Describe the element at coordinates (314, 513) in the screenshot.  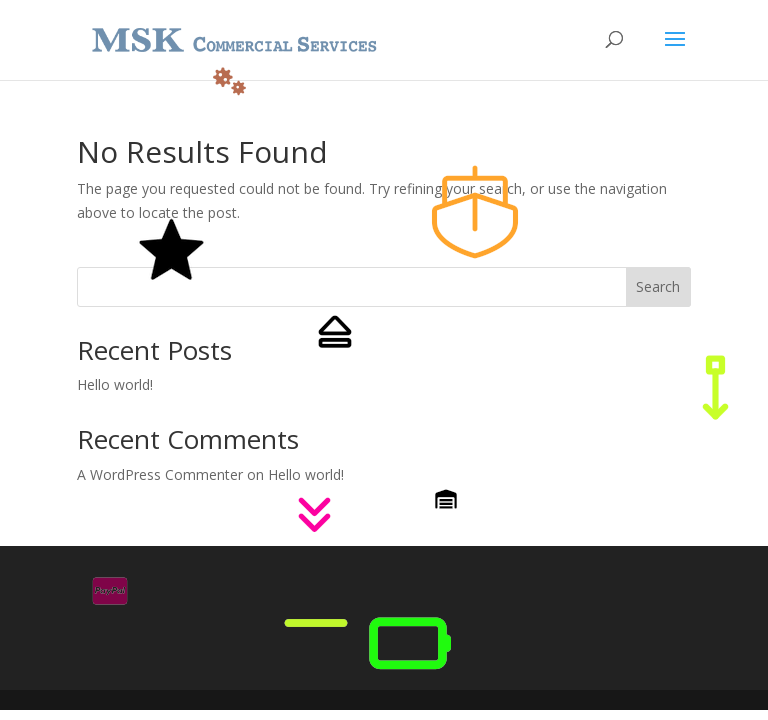
I see `scroll down or view more content` at that location.